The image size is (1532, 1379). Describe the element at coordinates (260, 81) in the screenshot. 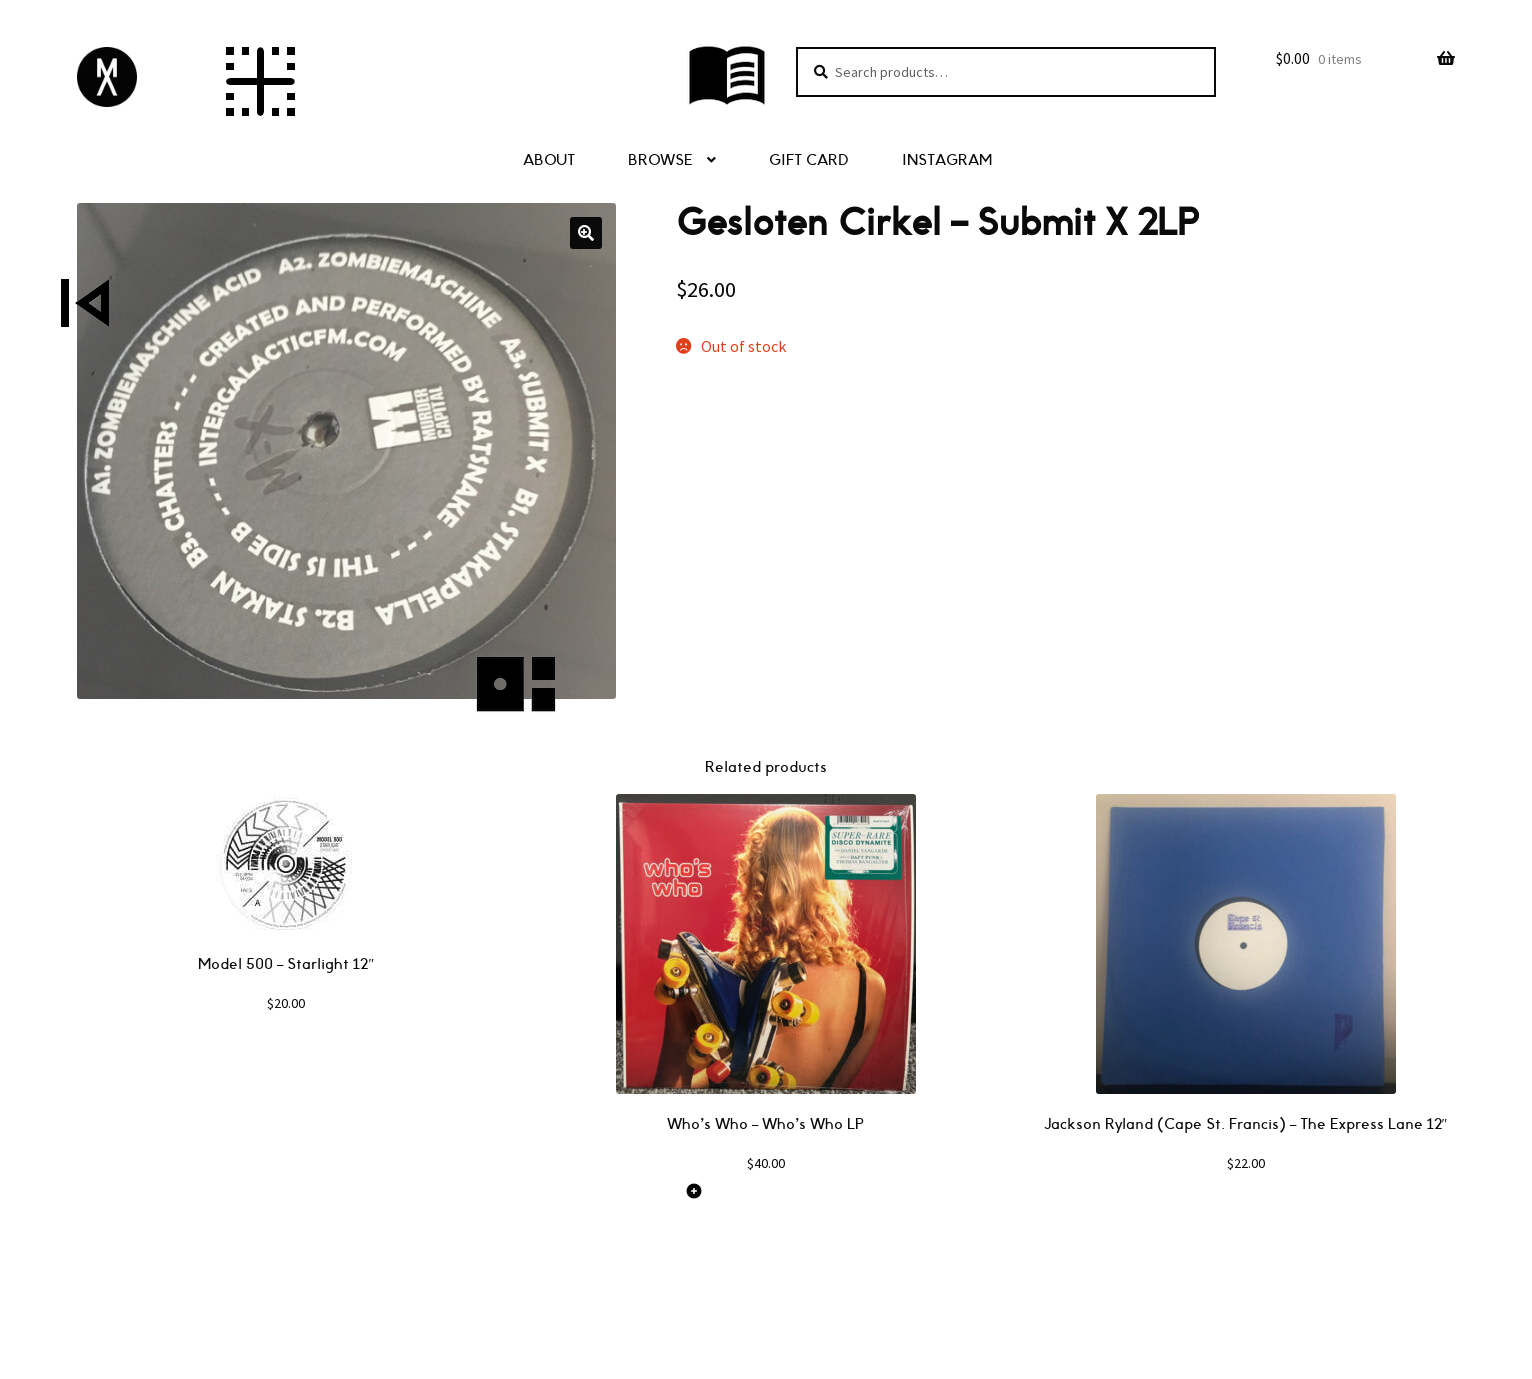

I see `apply inner borders to selected cells` at that location.